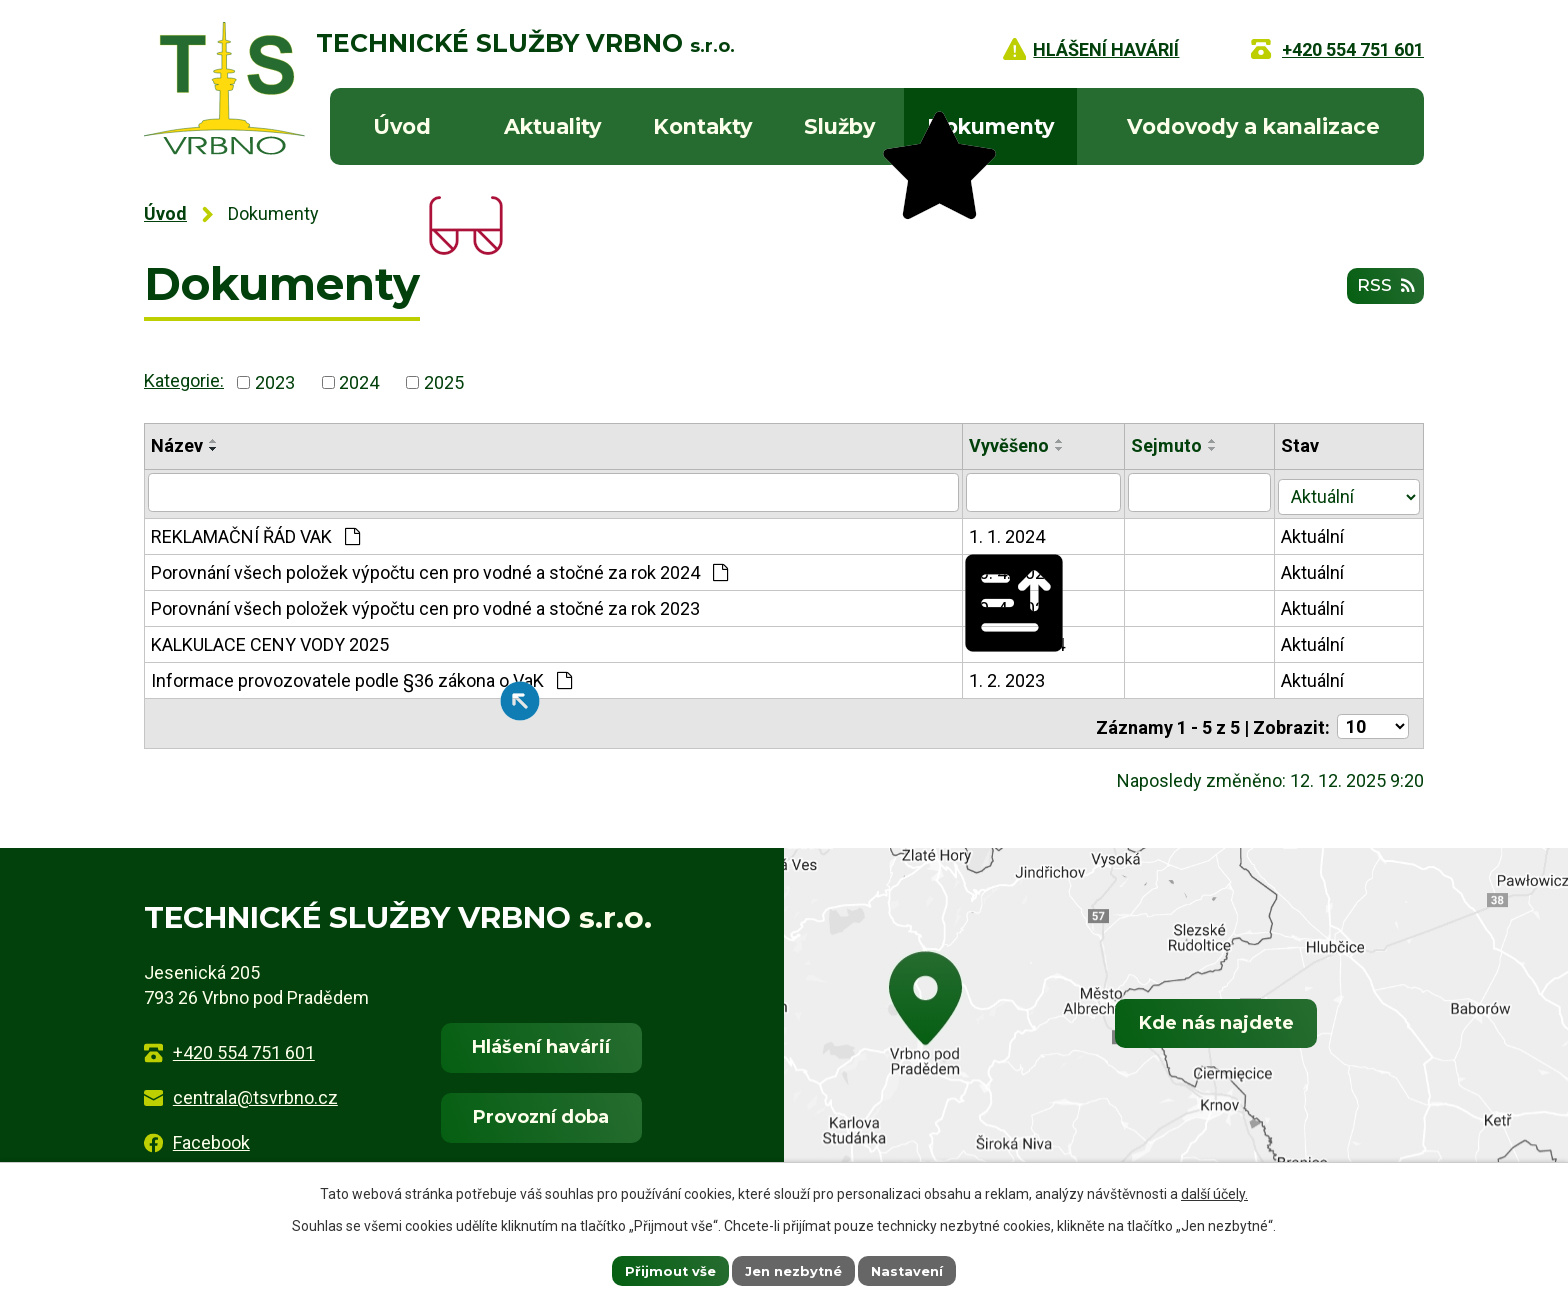 This screenshot has width=1568, height=1305. Describe the element at coordinates (466, 227) in the screenshot. I see `toggle summer or vacation mode` at that location.